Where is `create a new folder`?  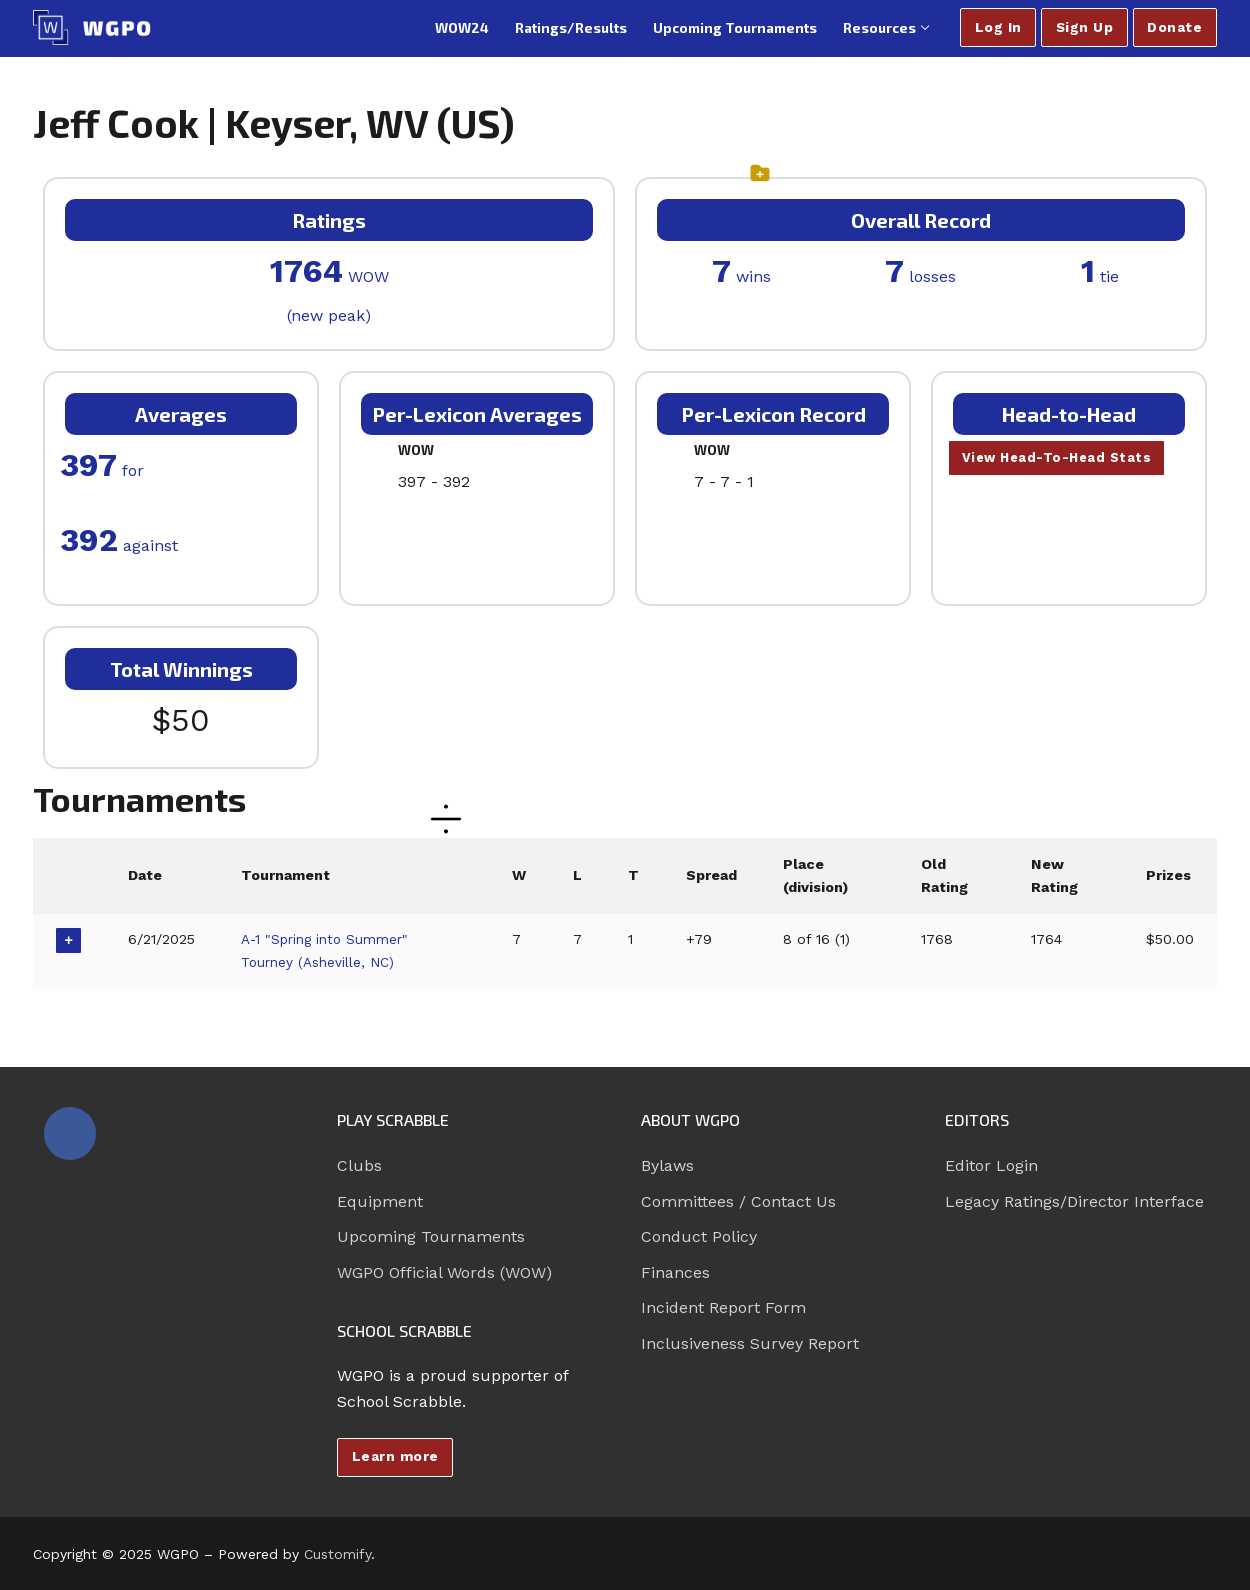 create a new folder is located at coordinates (760, 173).